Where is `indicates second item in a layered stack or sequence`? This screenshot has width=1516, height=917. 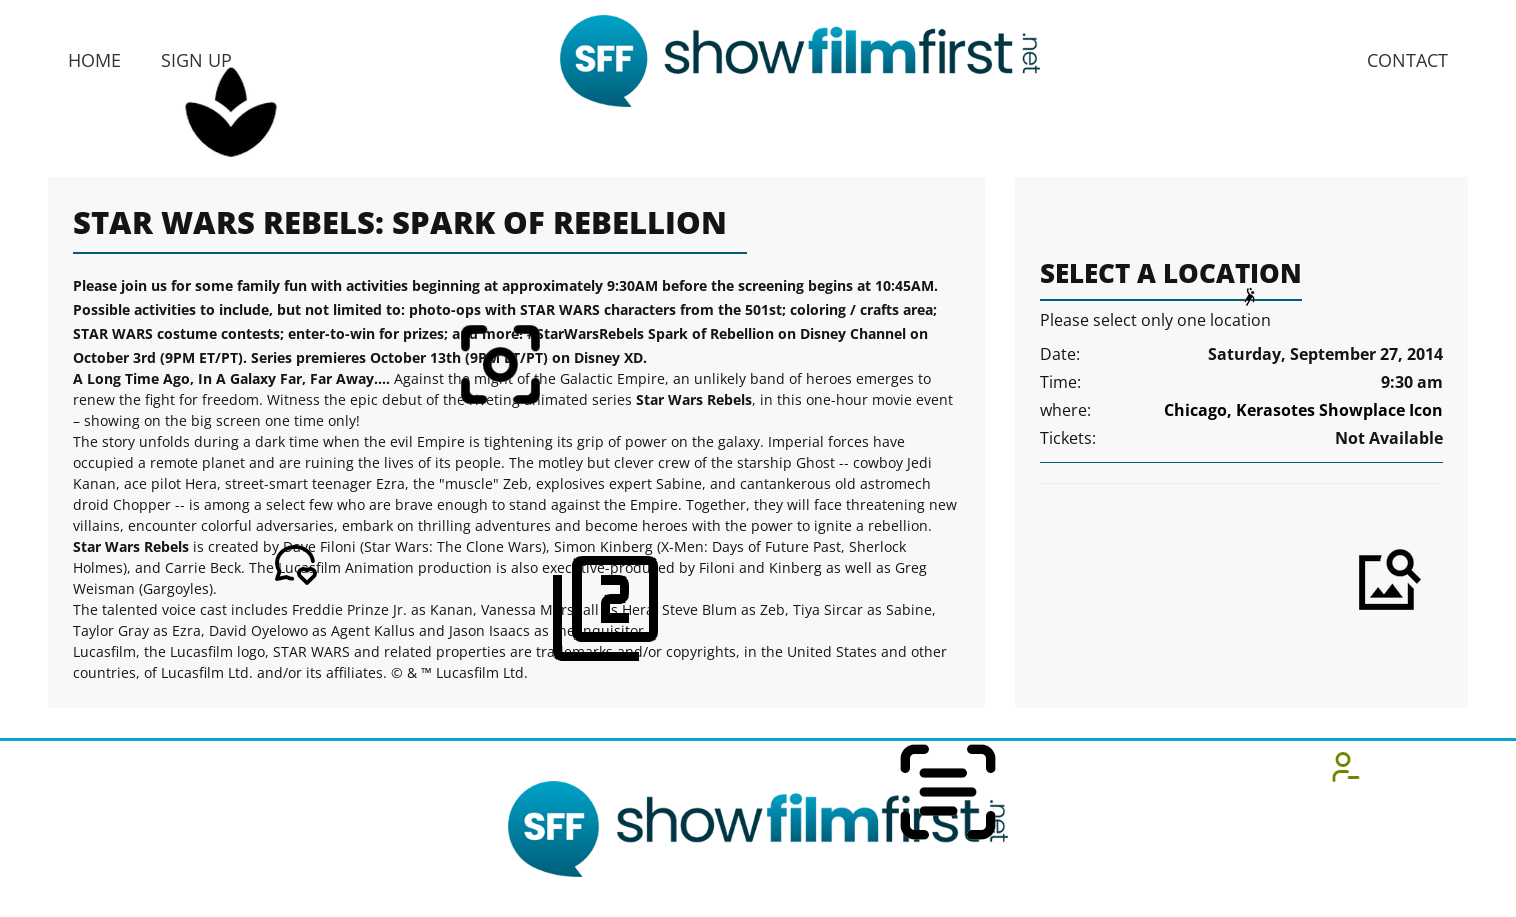
indicates second item in a layered stack or sequence is located at coordinates (605, 608).